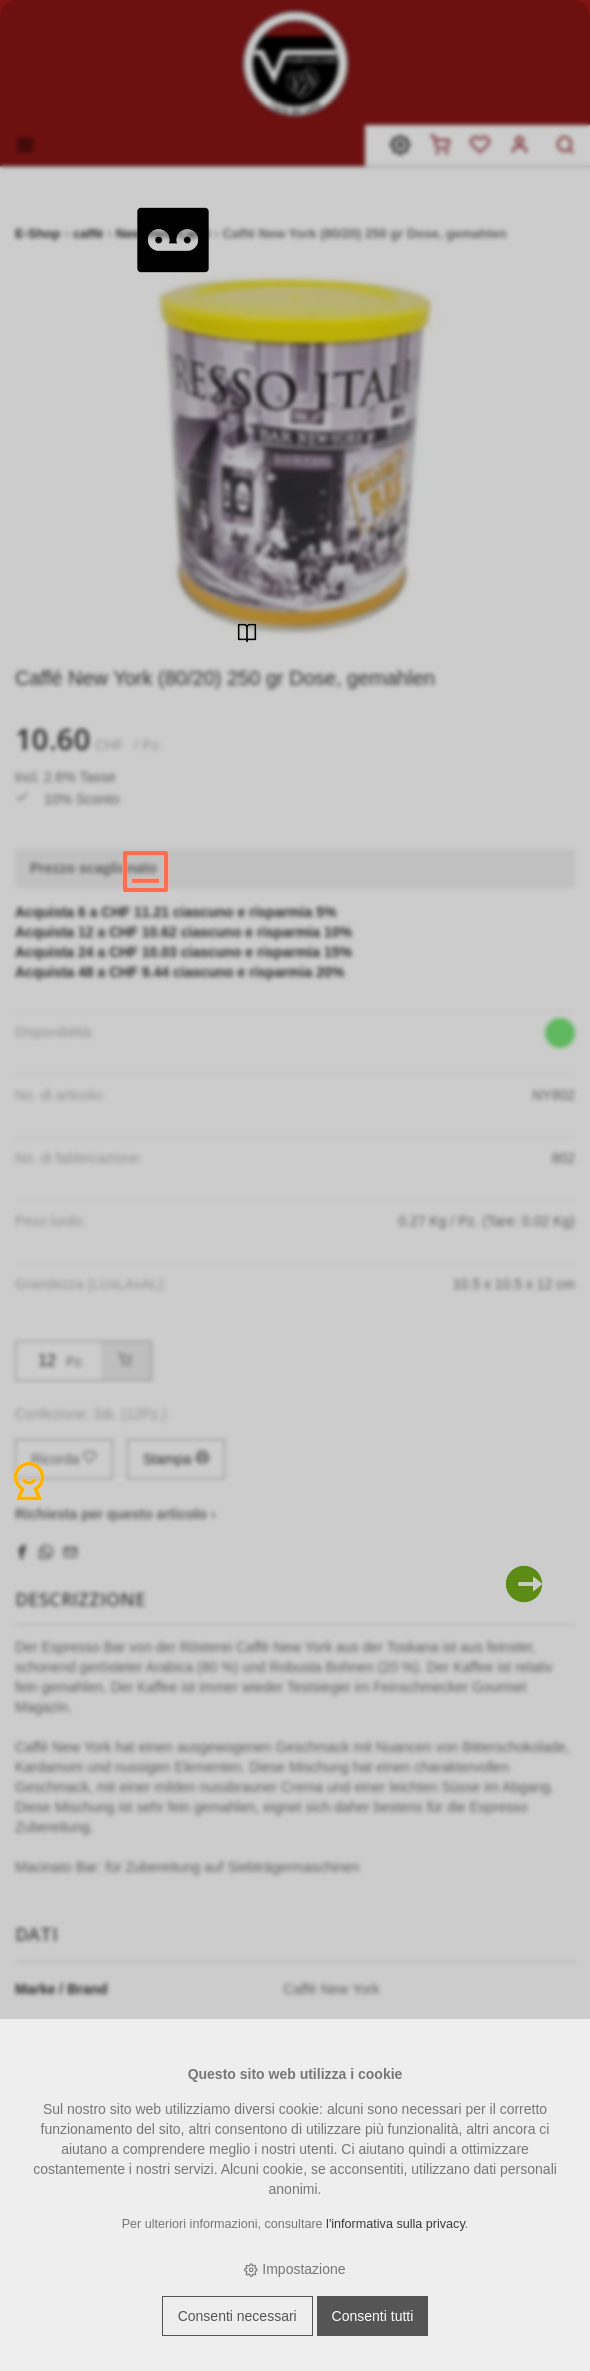  What do you see at coordinates (145, 871) in the screenshot?
I see `switch to bottom panel layout` at bounding box center [145, 871].